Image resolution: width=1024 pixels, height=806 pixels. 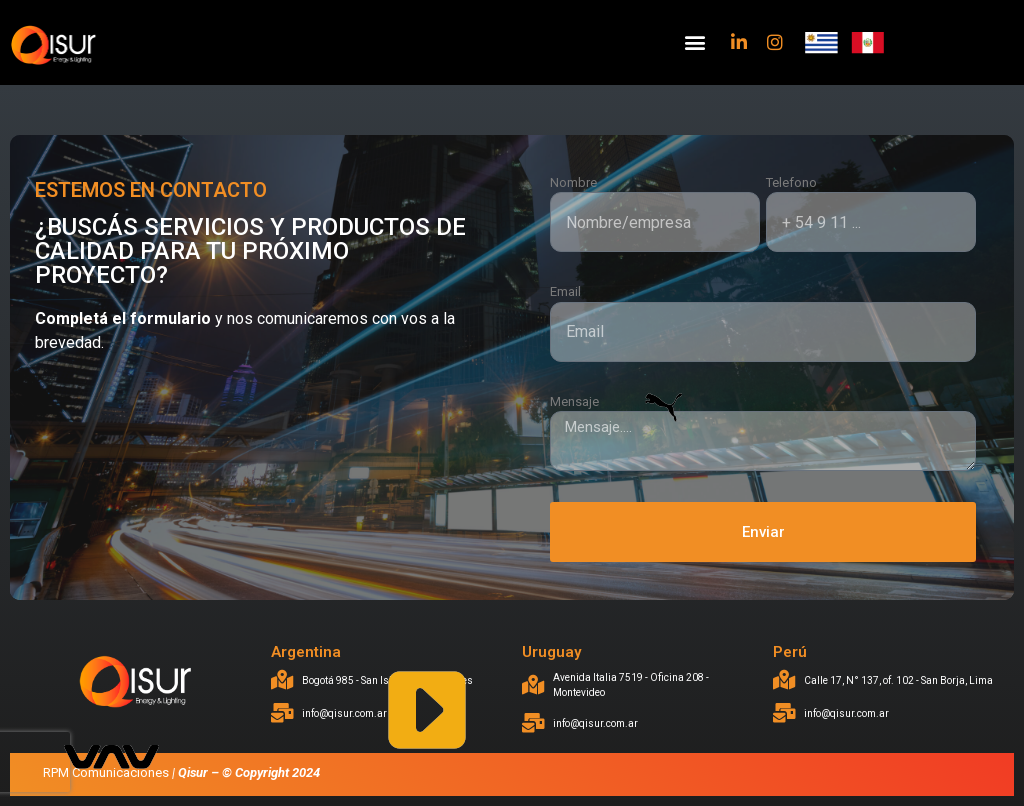 What do you see at coordinates (663, 407) in the screenshot?
I see `visit the Puma website or app` at bounding box center [663, 407].